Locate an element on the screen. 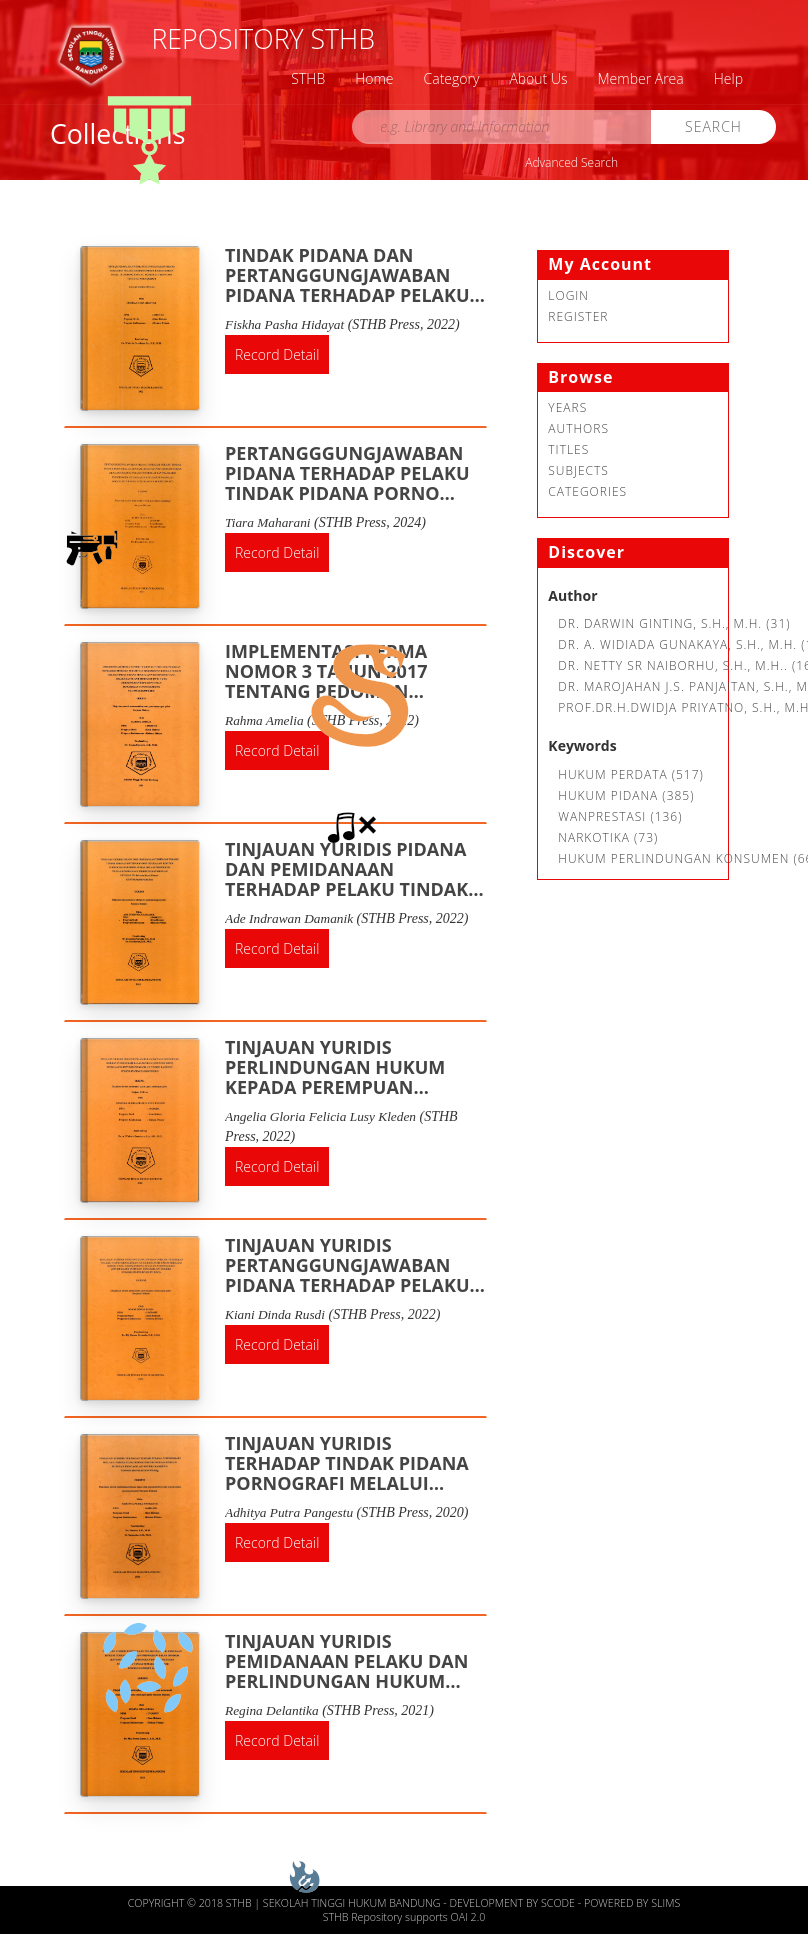  mute music or audio is located at coordinates (353, 825).